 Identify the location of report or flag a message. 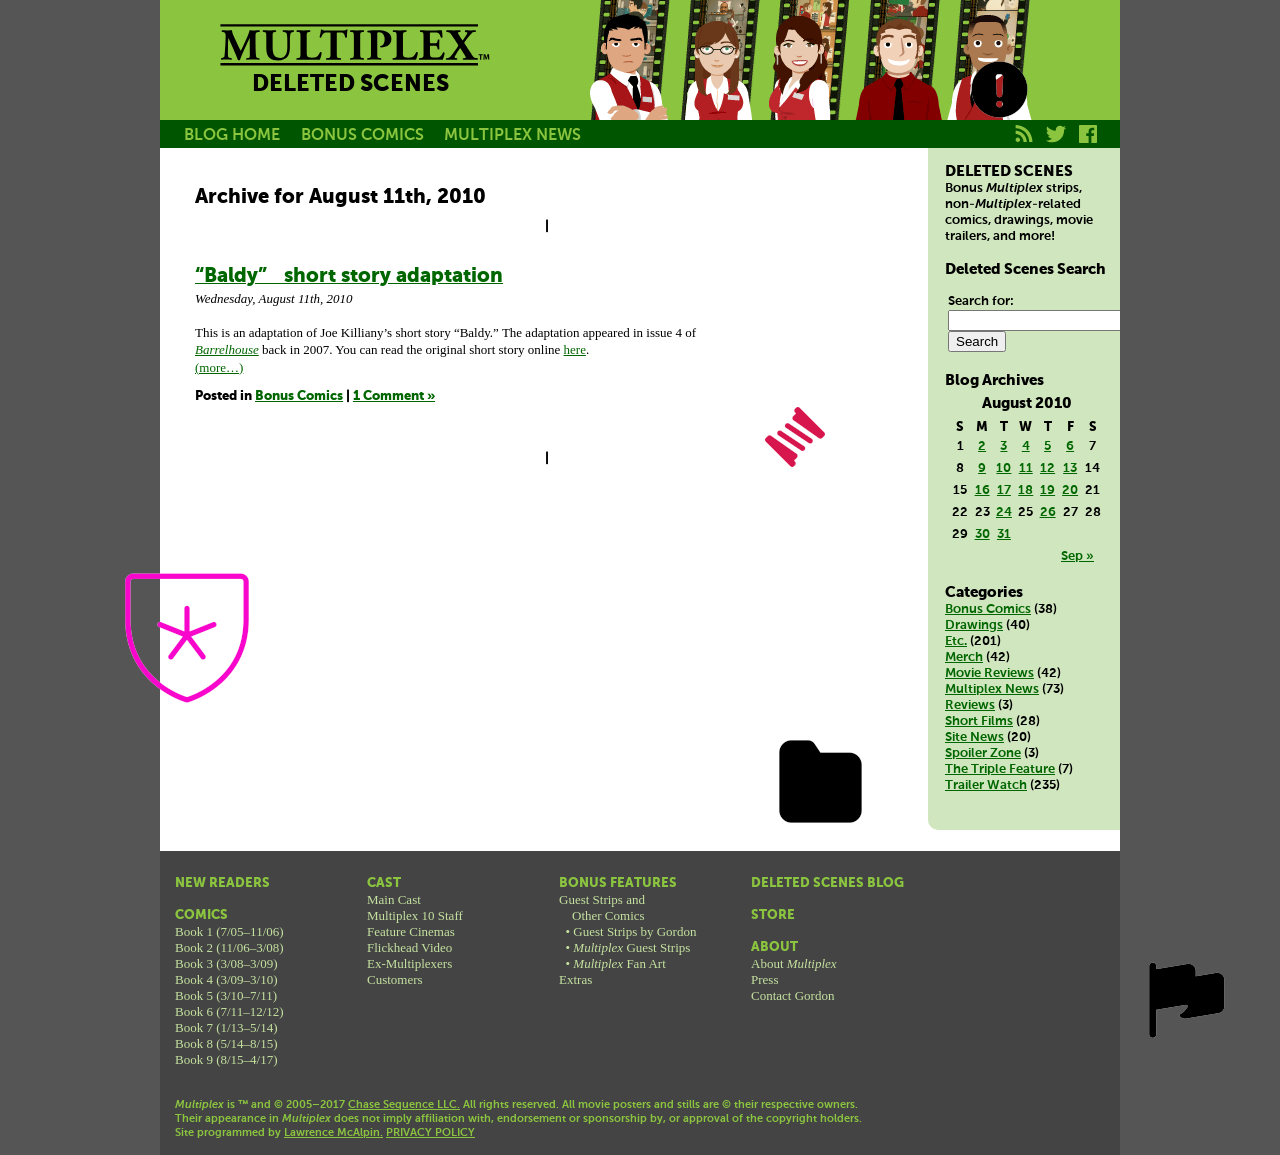
(1185, 1002).